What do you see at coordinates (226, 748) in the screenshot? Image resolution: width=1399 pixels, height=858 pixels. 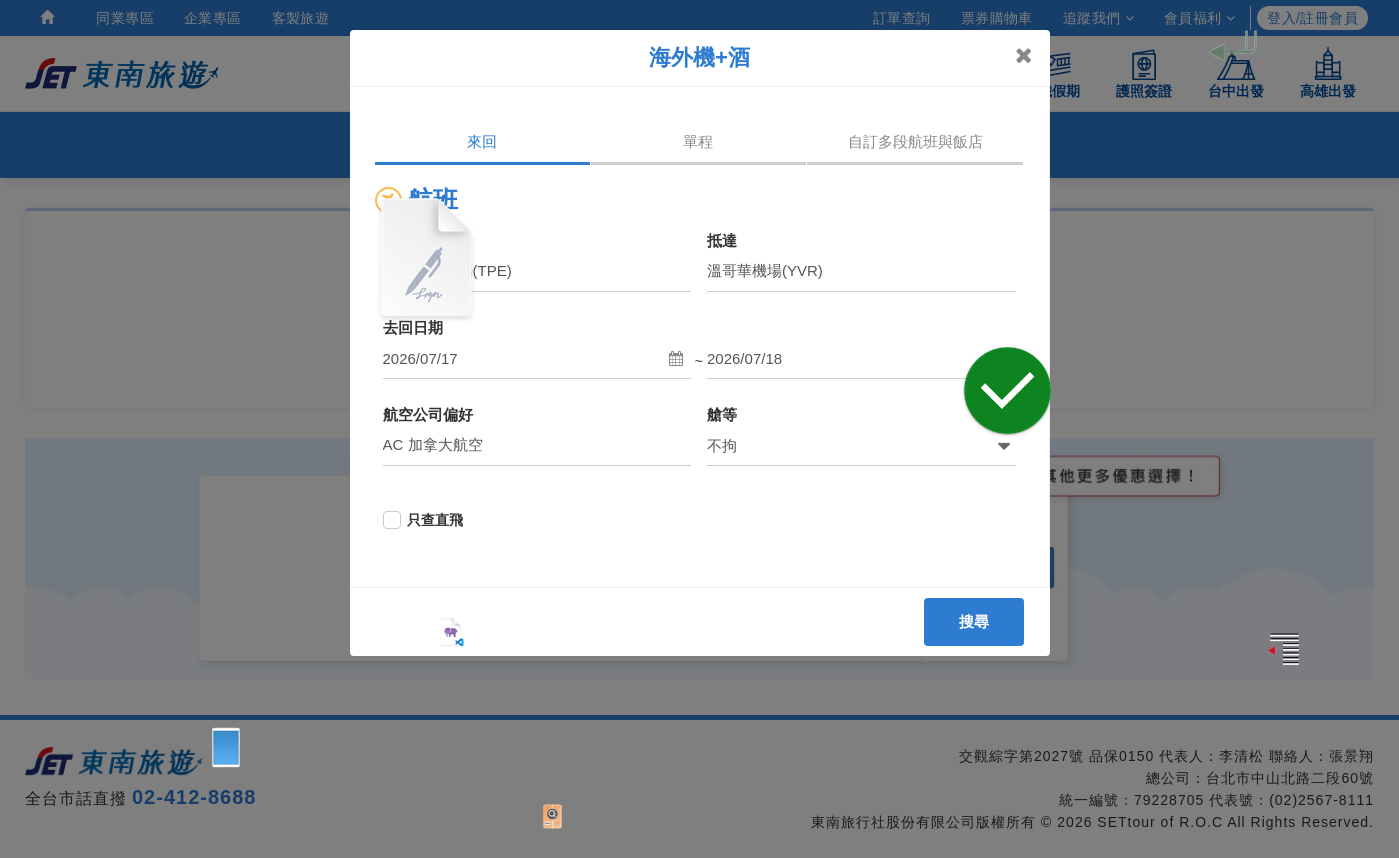 I see `iPad Air with cellular connectivity` at bounding box center [226, 748].